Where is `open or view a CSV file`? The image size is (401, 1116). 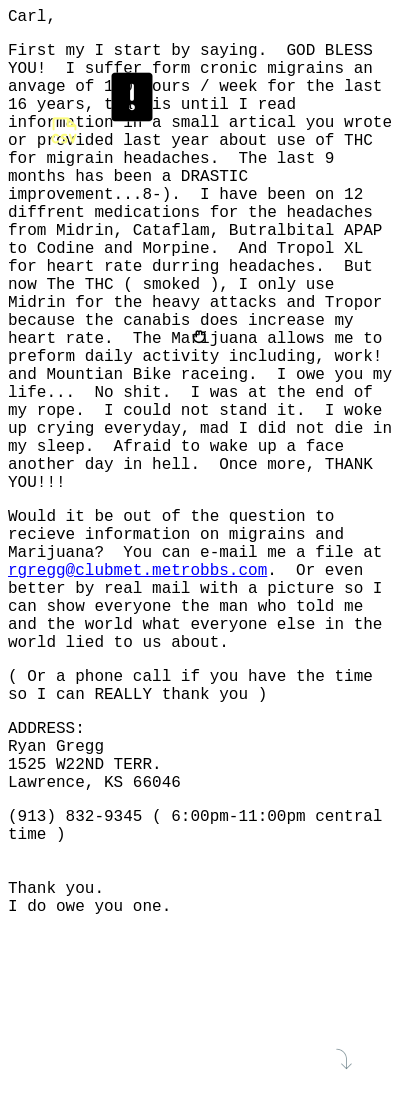 open or view a CSV file is located at coordinates (64, 131).